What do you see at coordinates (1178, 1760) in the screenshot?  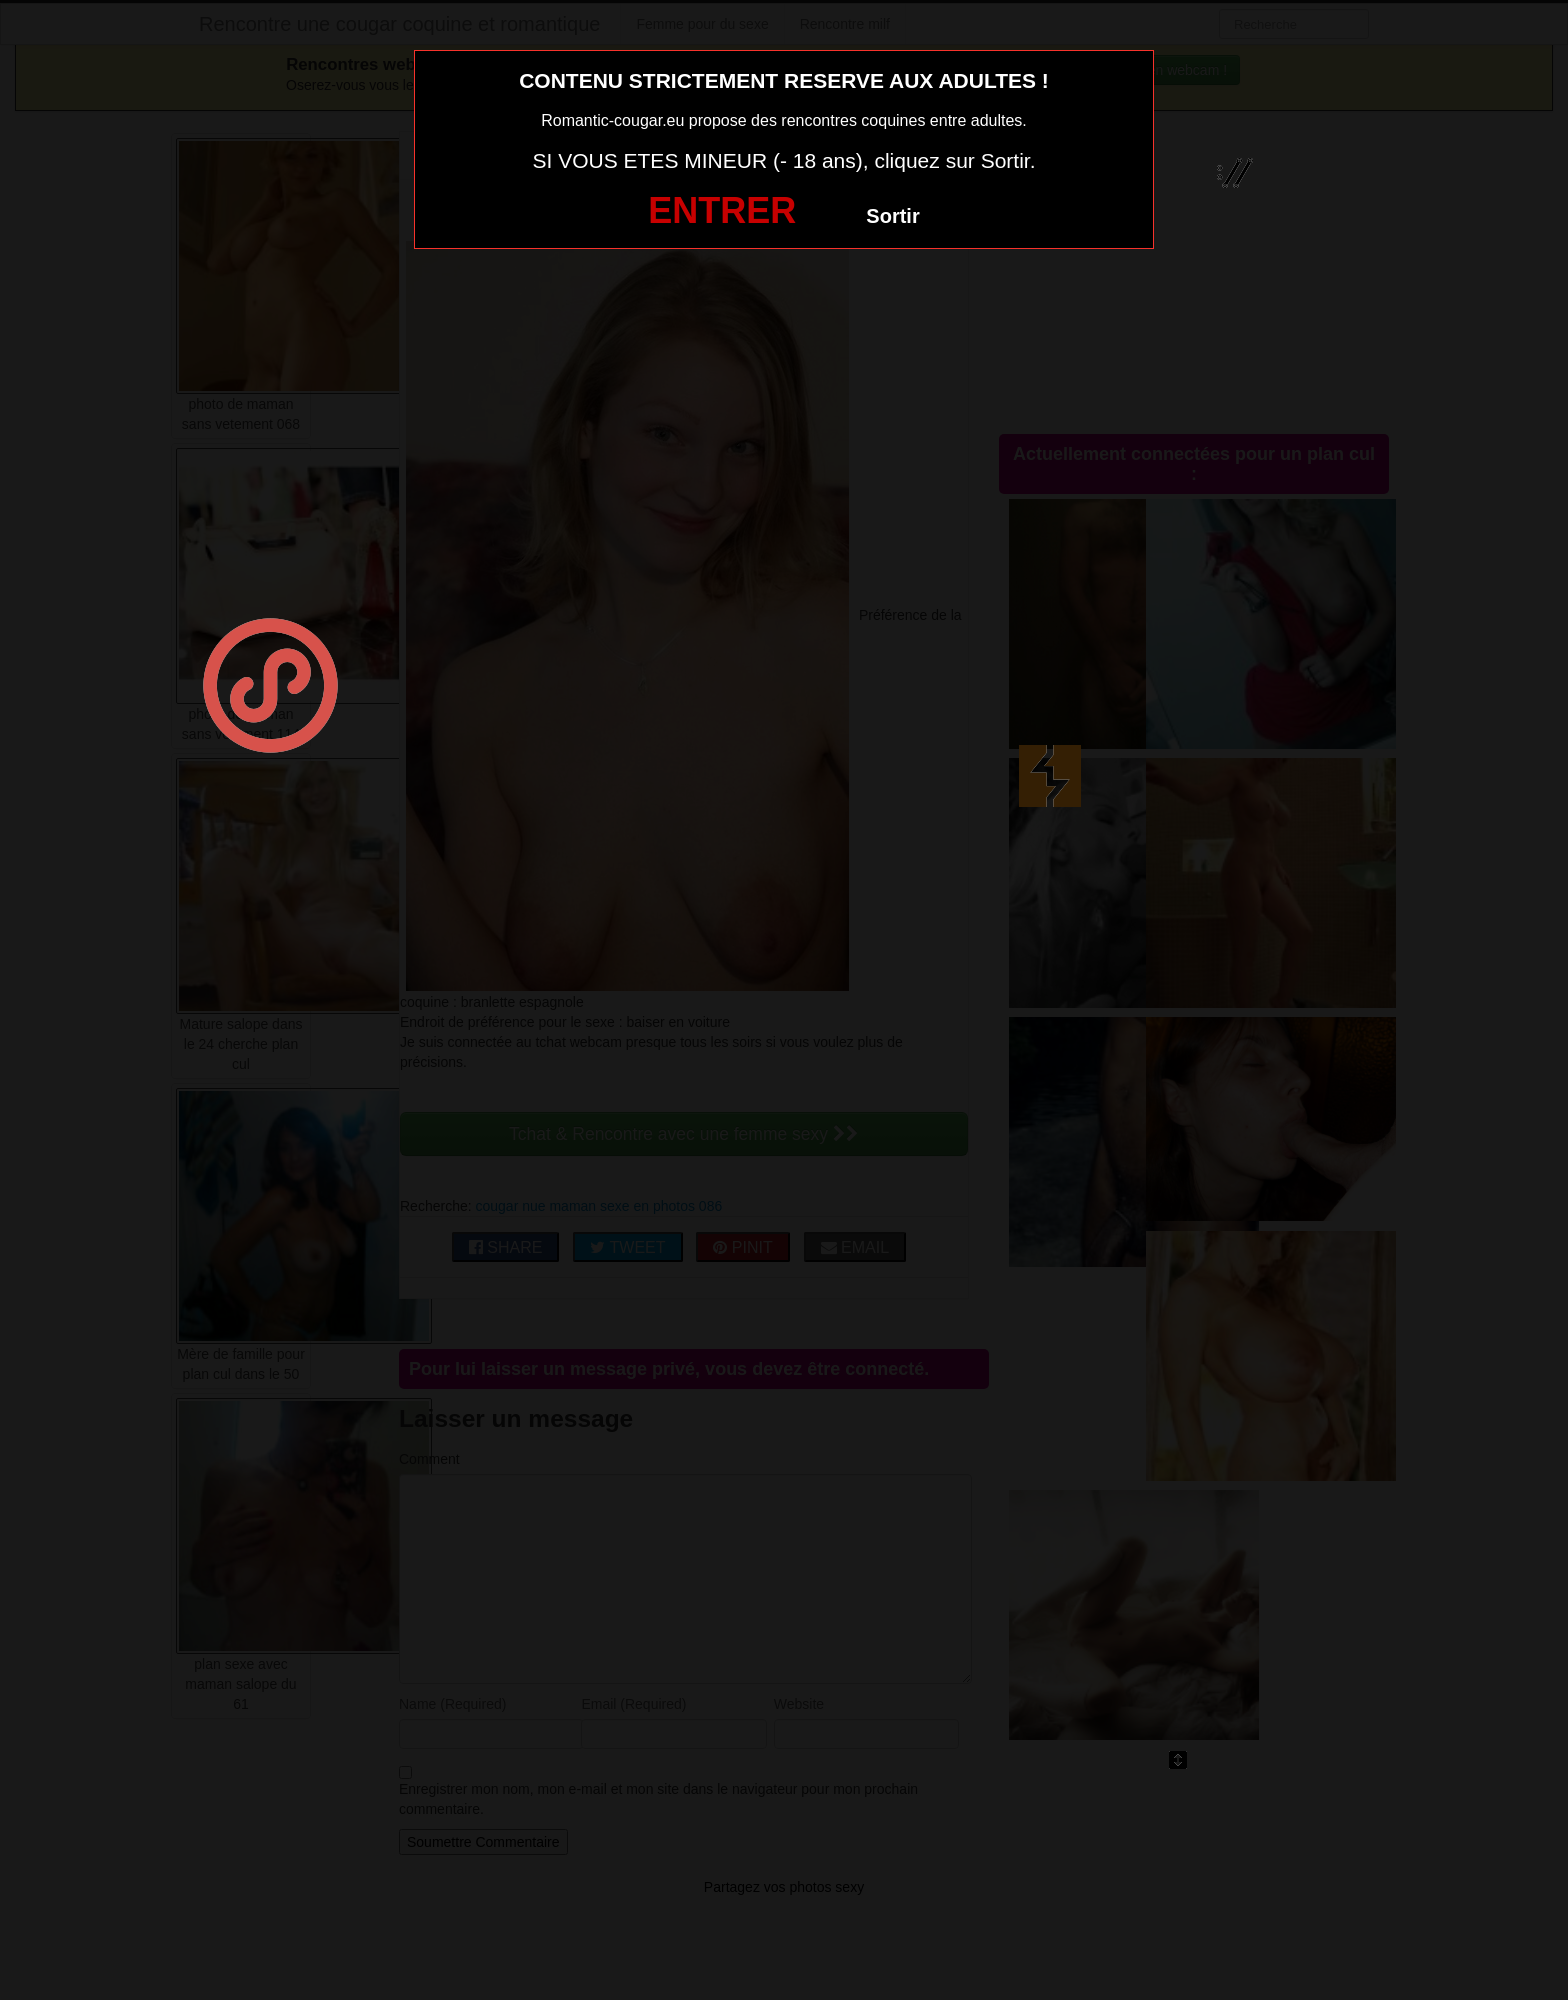 I see `flip content vertically` at bounding box center [1178, 1760].